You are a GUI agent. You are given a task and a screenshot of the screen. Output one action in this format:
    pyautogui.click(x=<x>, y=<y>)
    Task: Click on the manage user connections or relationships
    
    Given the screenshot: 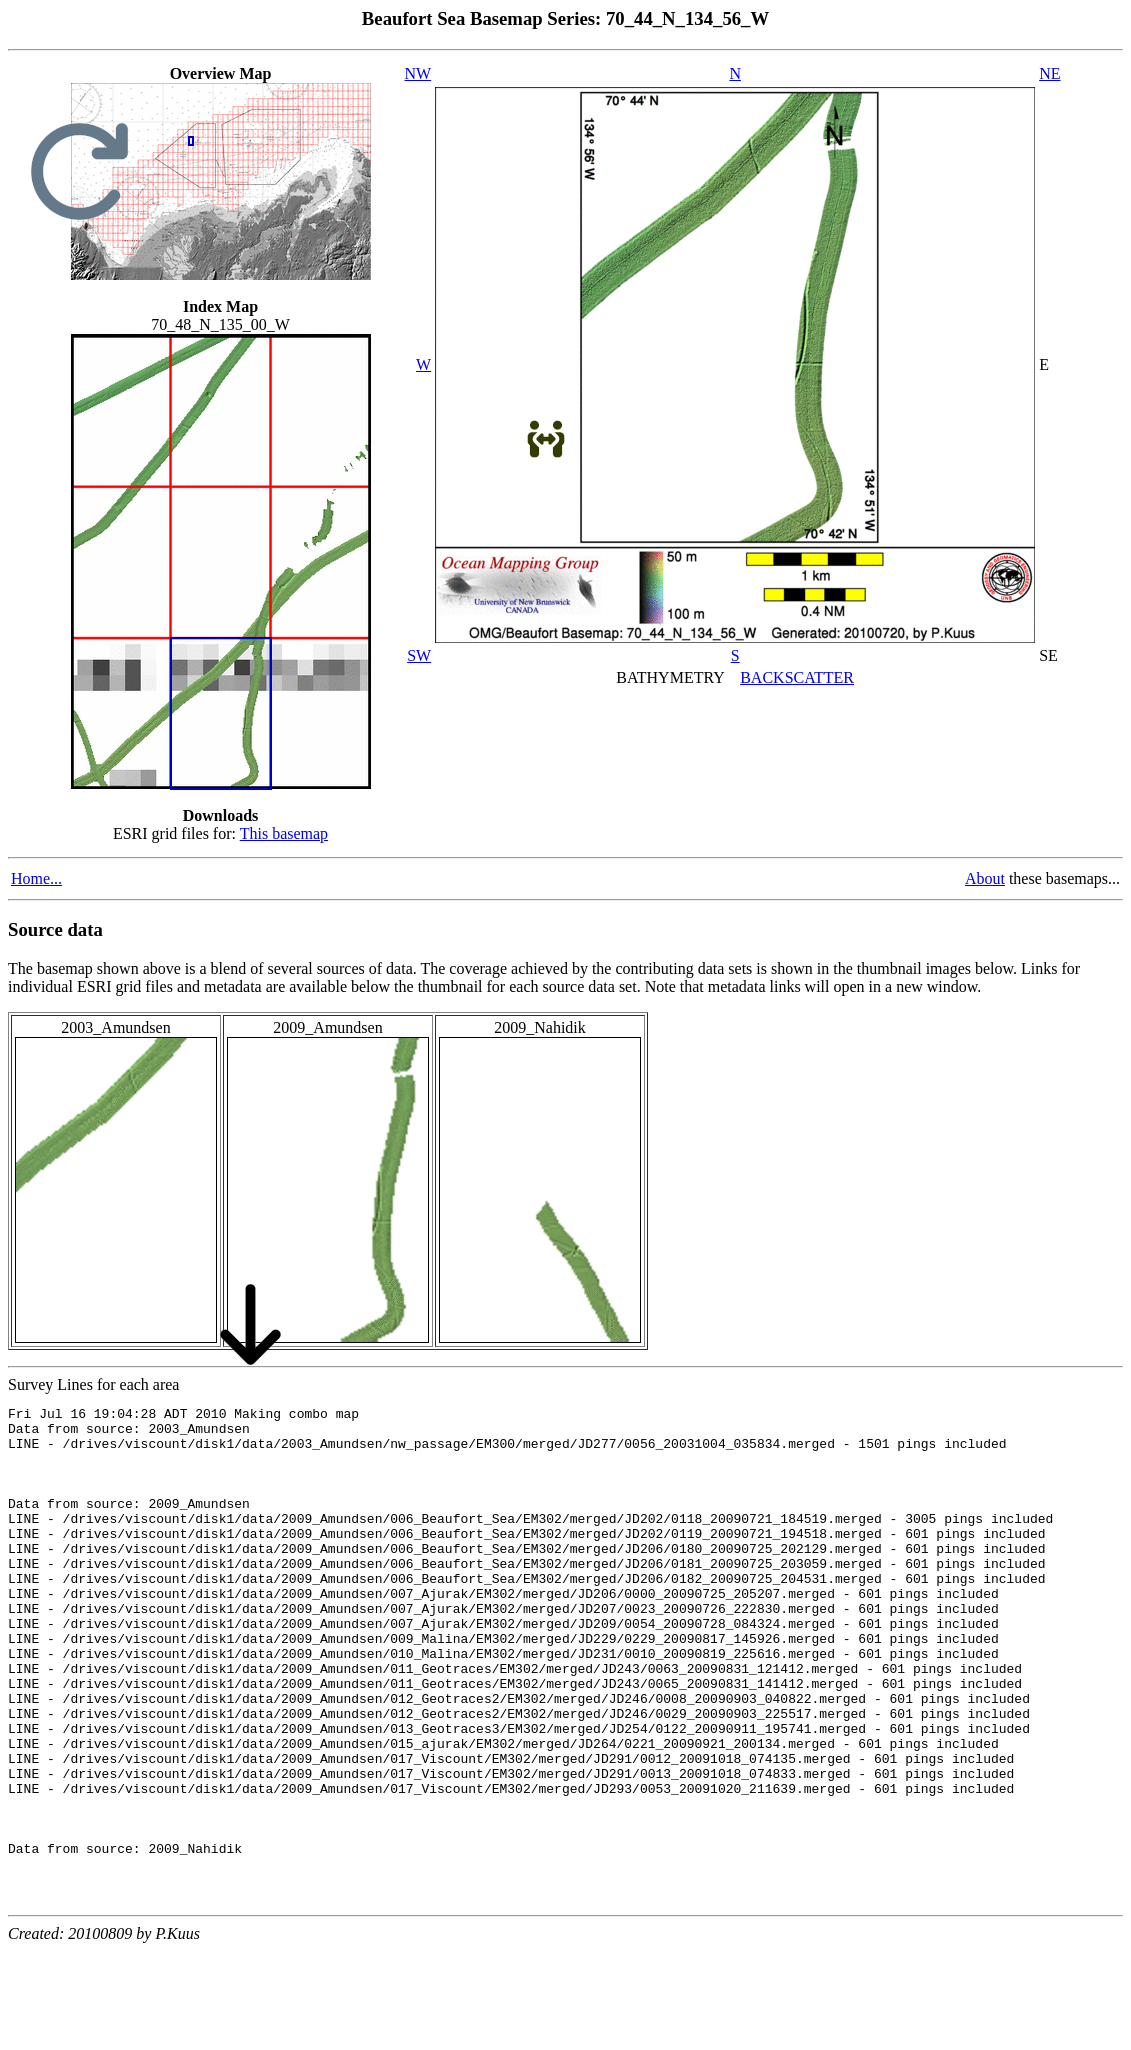 What is the action you would take?
    pyautogui.click(x=546, y=439)
    